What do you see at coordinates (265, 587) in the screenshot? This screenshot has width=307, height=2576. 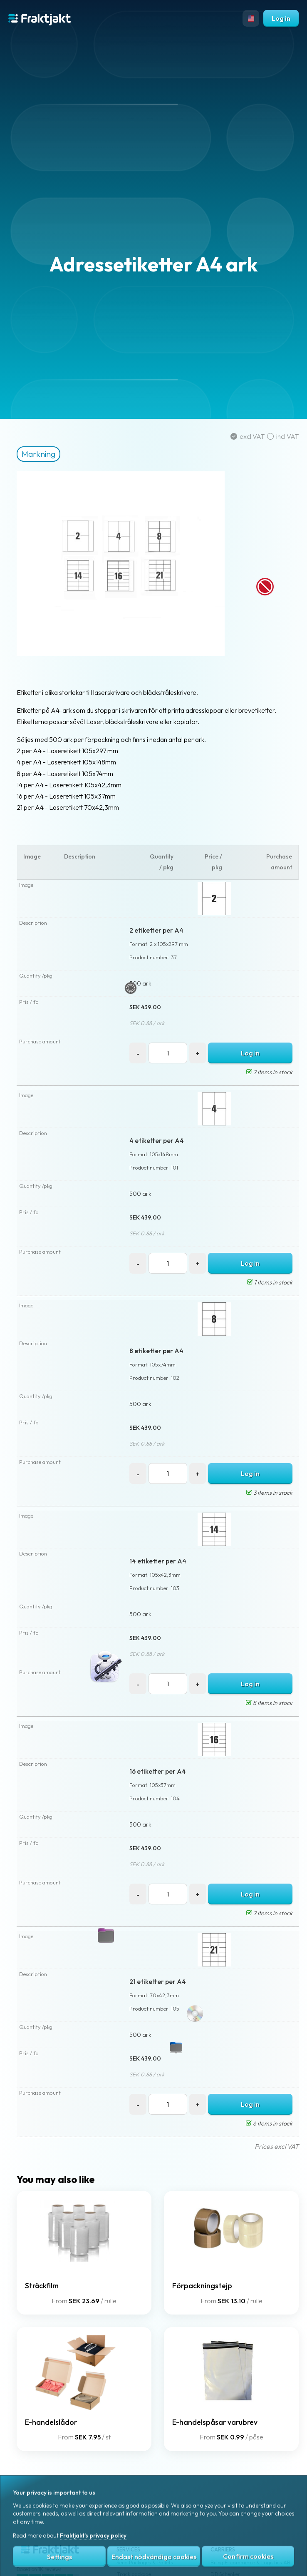 I see `delete selected item` at bounding box center [265, 587].